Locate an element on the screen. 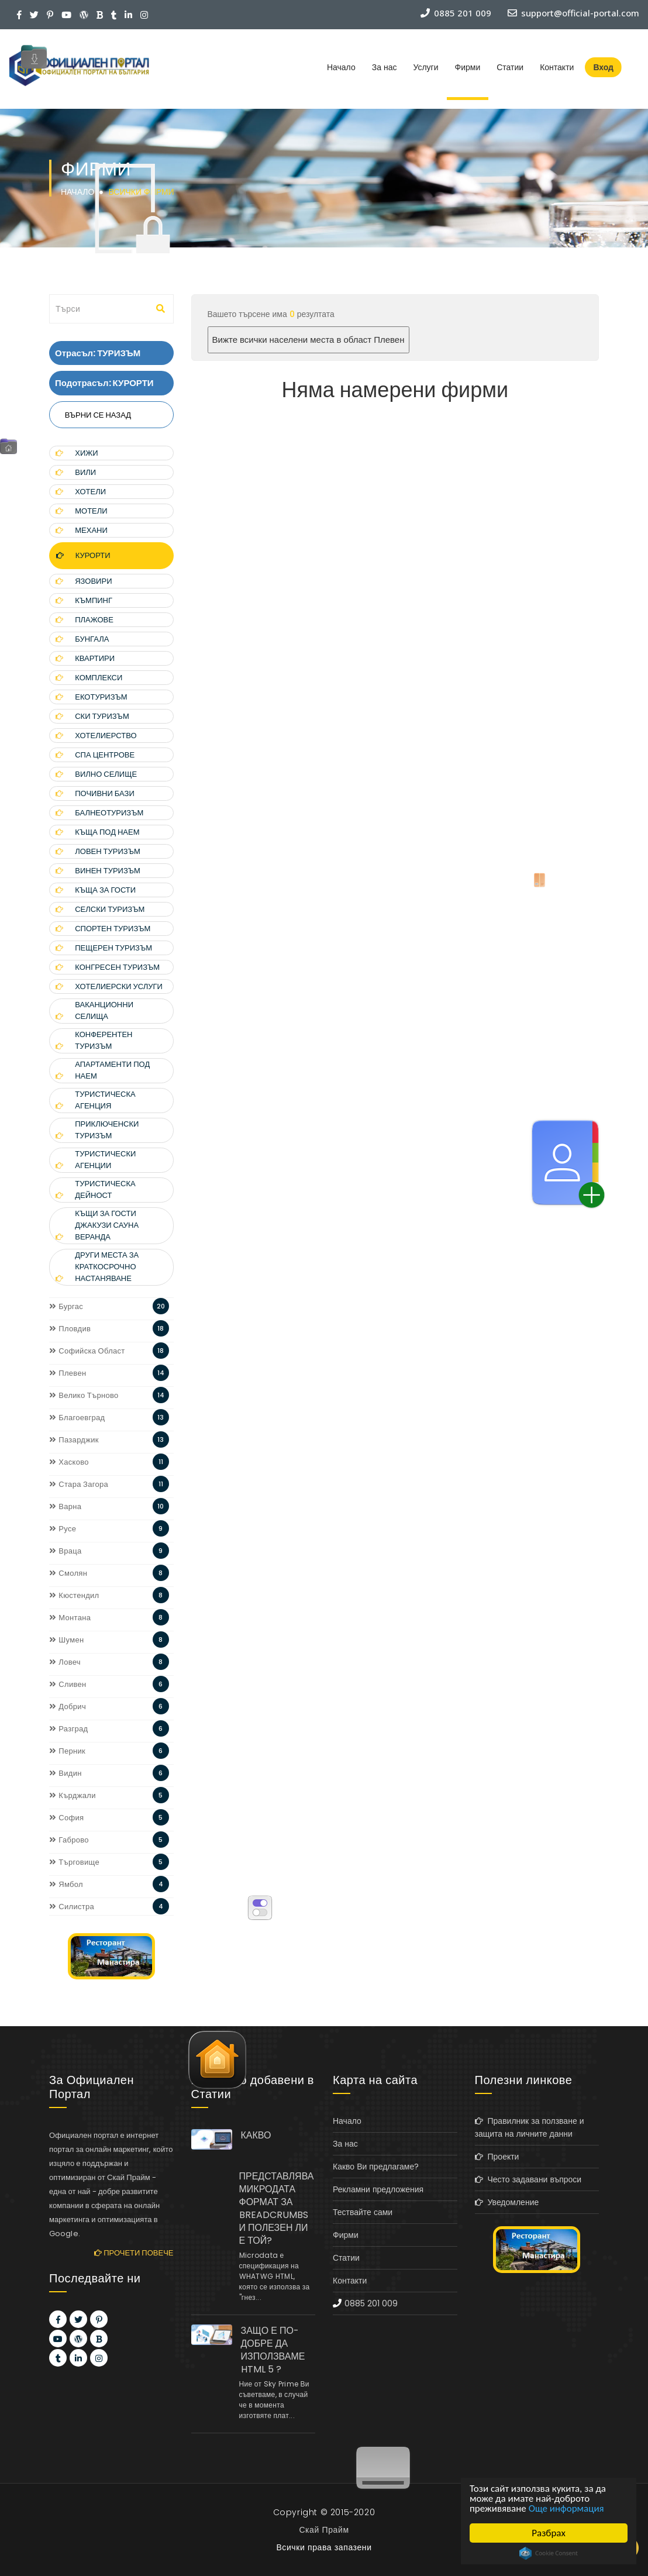 The height and width of the screenshot is (2576, 648). access your home folder is located at coordinates (8, 446).